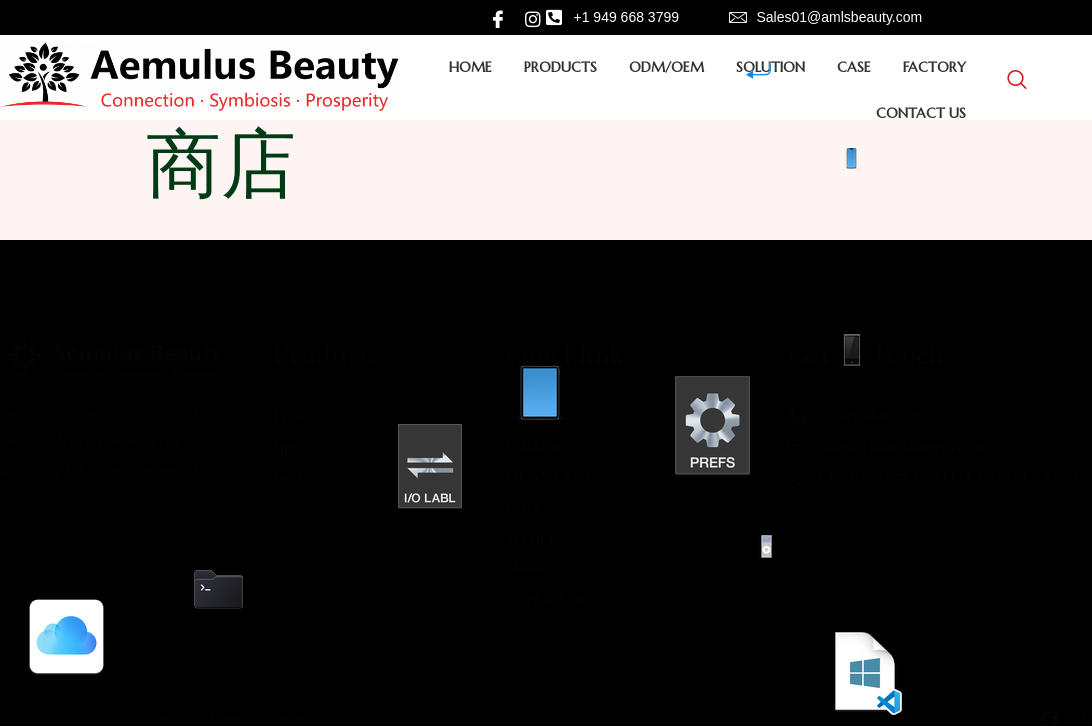 The image size is (1092, 726). Describe the element at coordinates (66, 636) in the screenshot. I see `open iCloud Drive to access cloud-stored files` at that location.